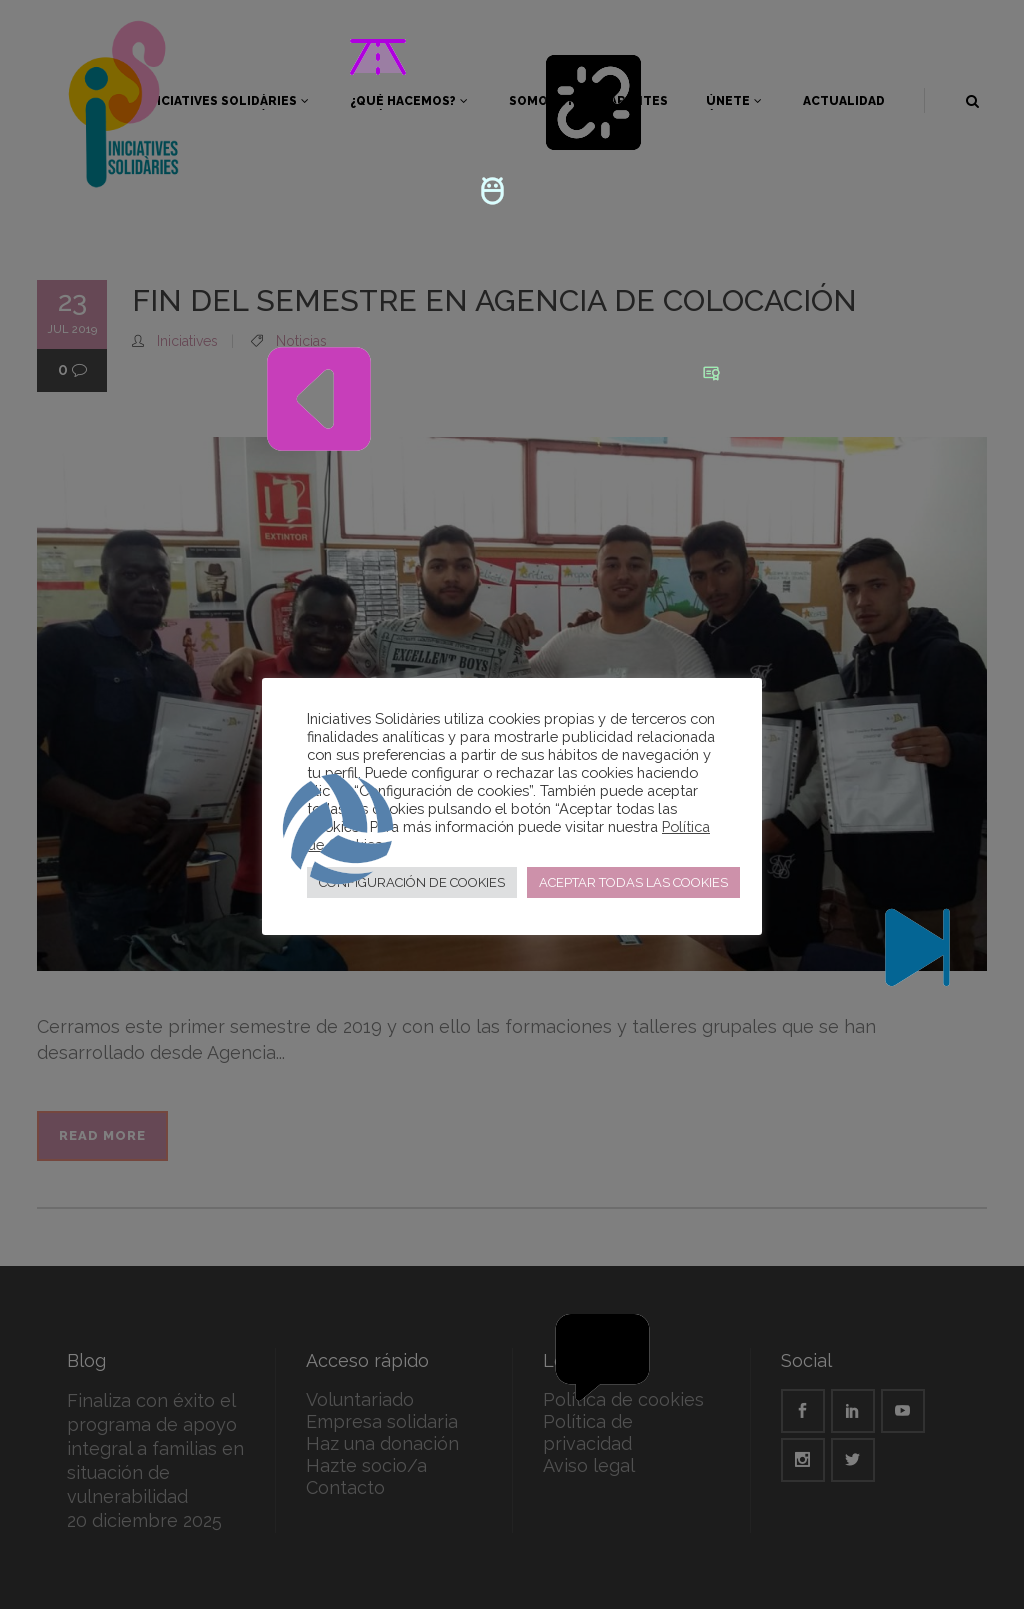 This screenshot has width=1024, height=1609. What do you see at coordinates (917, 947) in the screenshot?
I see `skip to the next track` at bounding box center [917, 947].